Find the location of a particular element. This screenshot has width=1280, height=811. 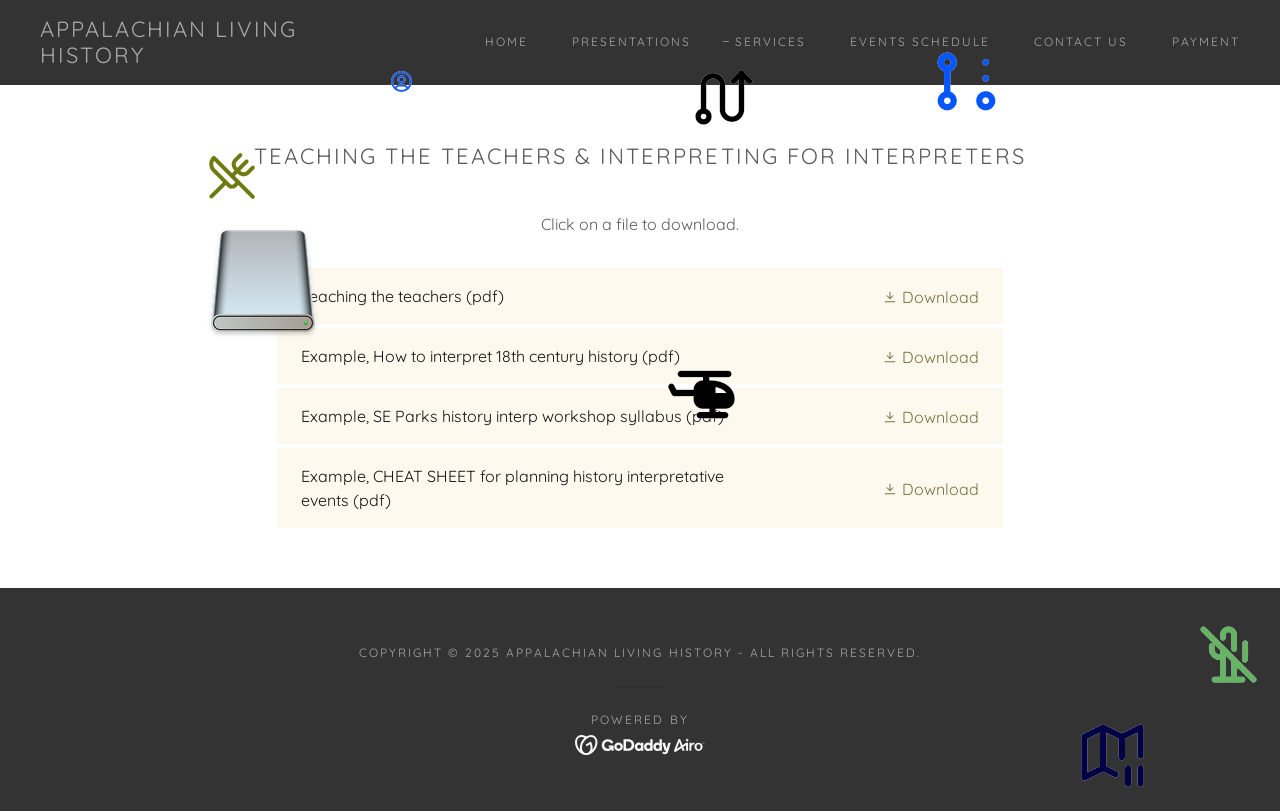

restaurant or dining location is located at coordinates (232, 176).